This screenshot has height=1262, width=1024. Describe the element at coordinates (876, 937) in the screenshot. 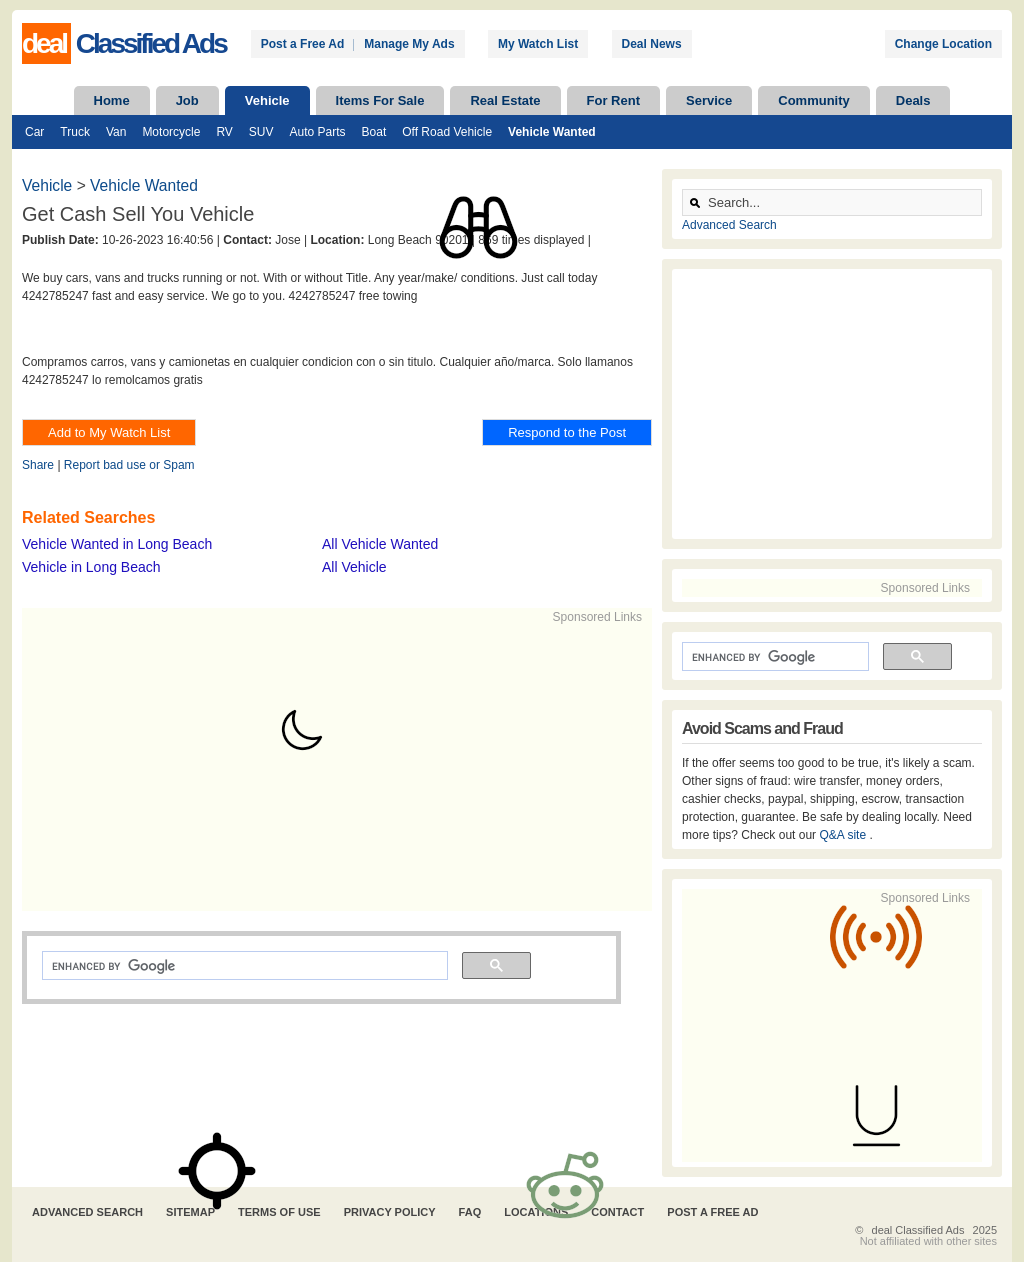

I see `access radio or audio streaming` at that location.